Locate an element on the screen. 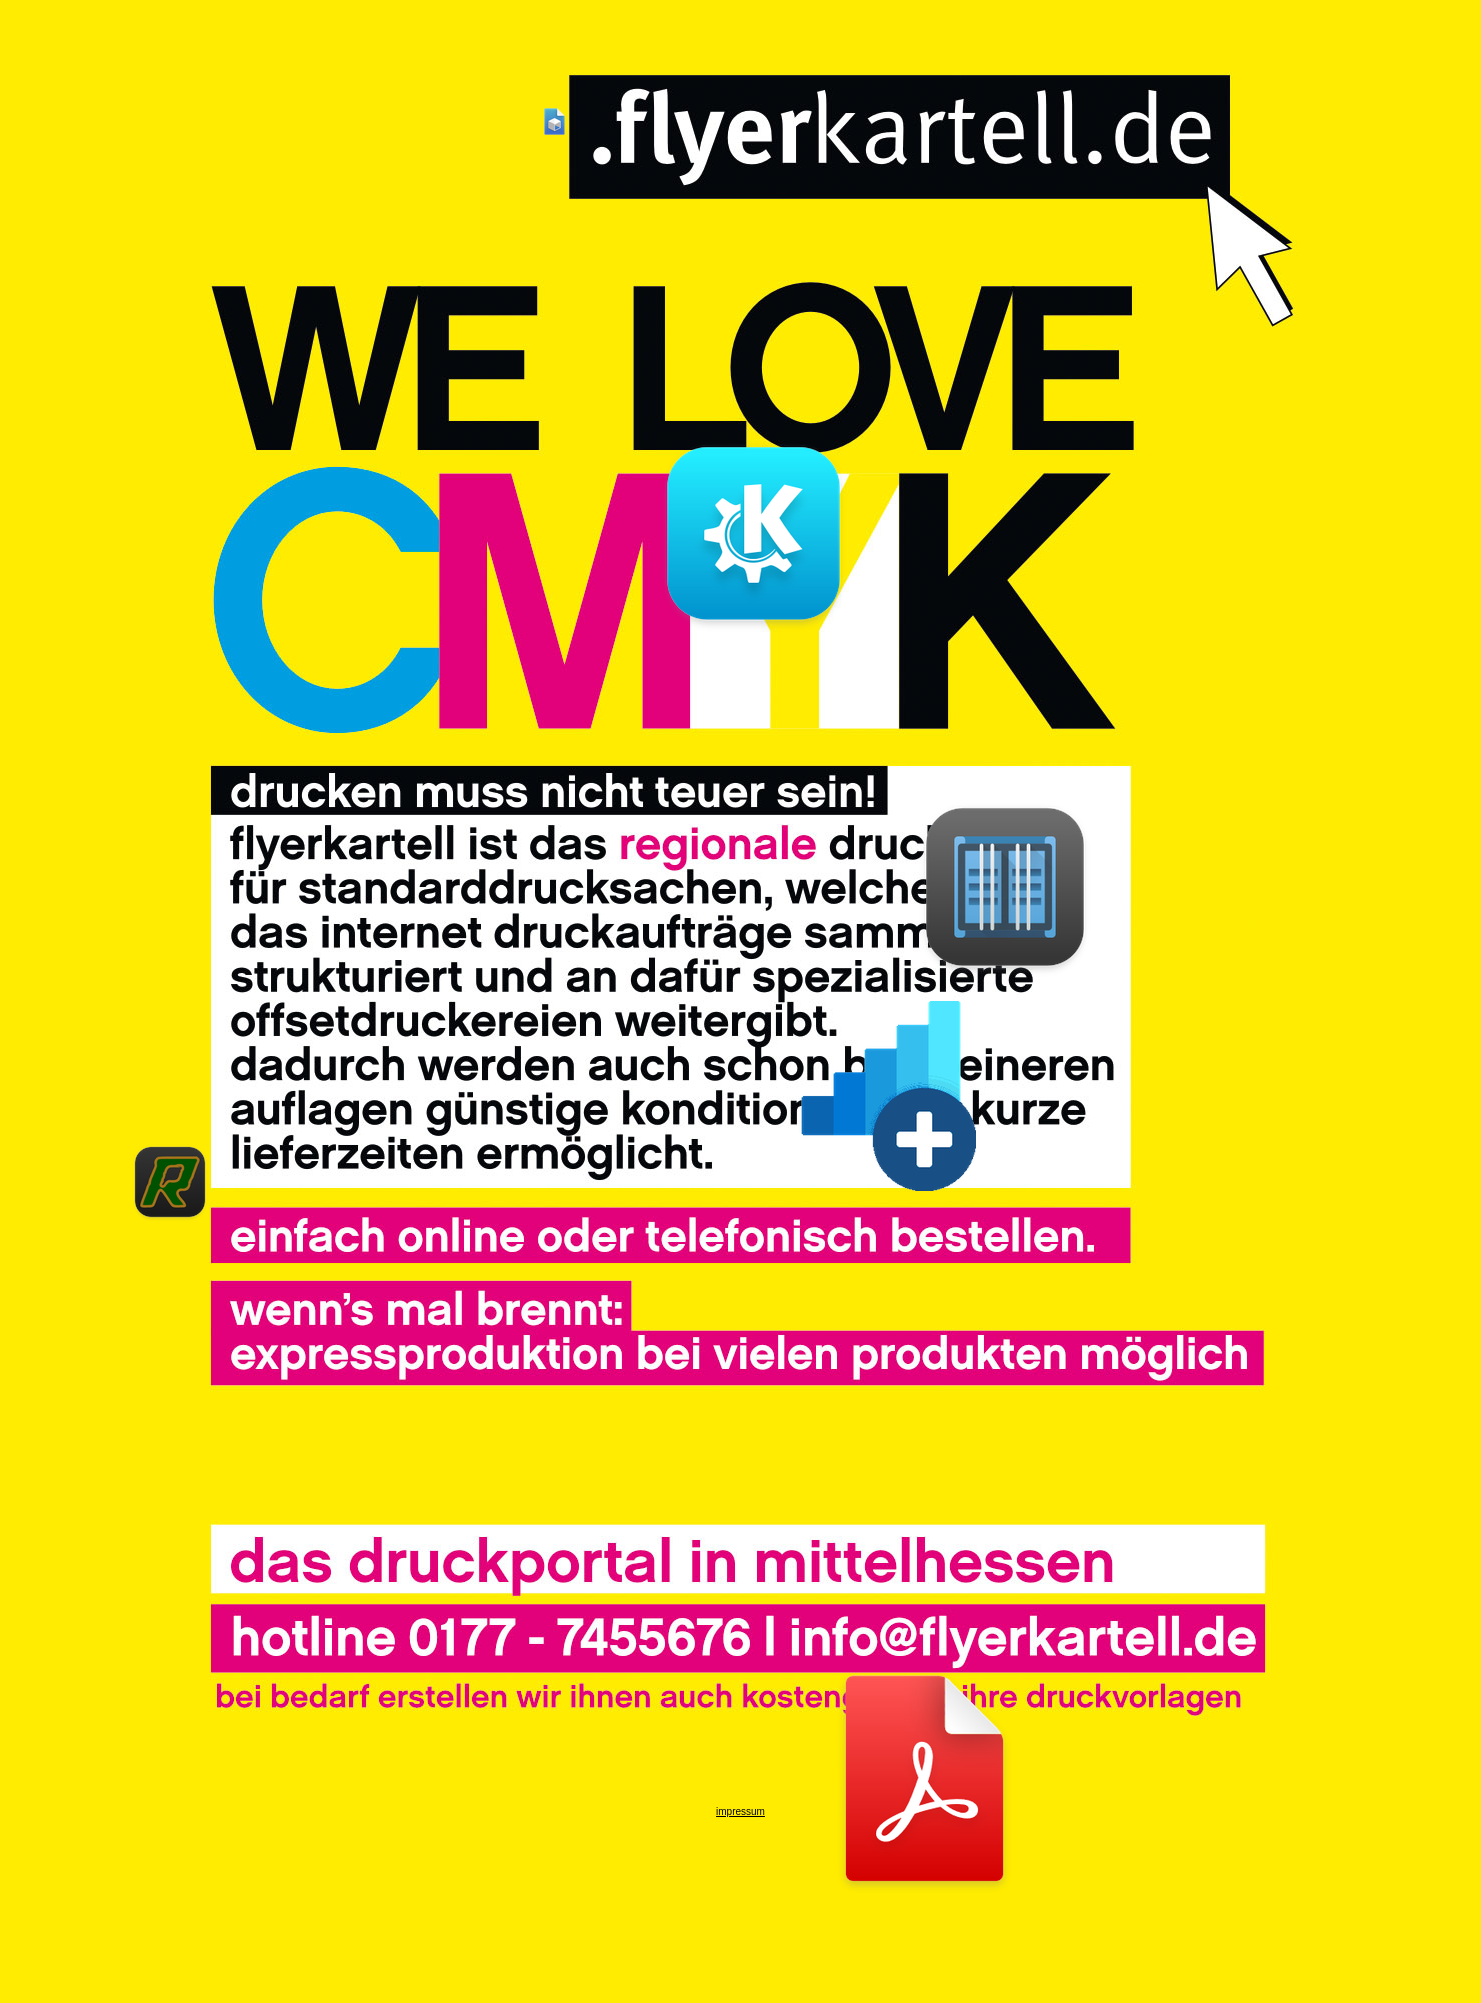 Image resolution: width=1481 pixels, height=2003 pixels. open virtualization container settings is located at coordinates (1005, 887).